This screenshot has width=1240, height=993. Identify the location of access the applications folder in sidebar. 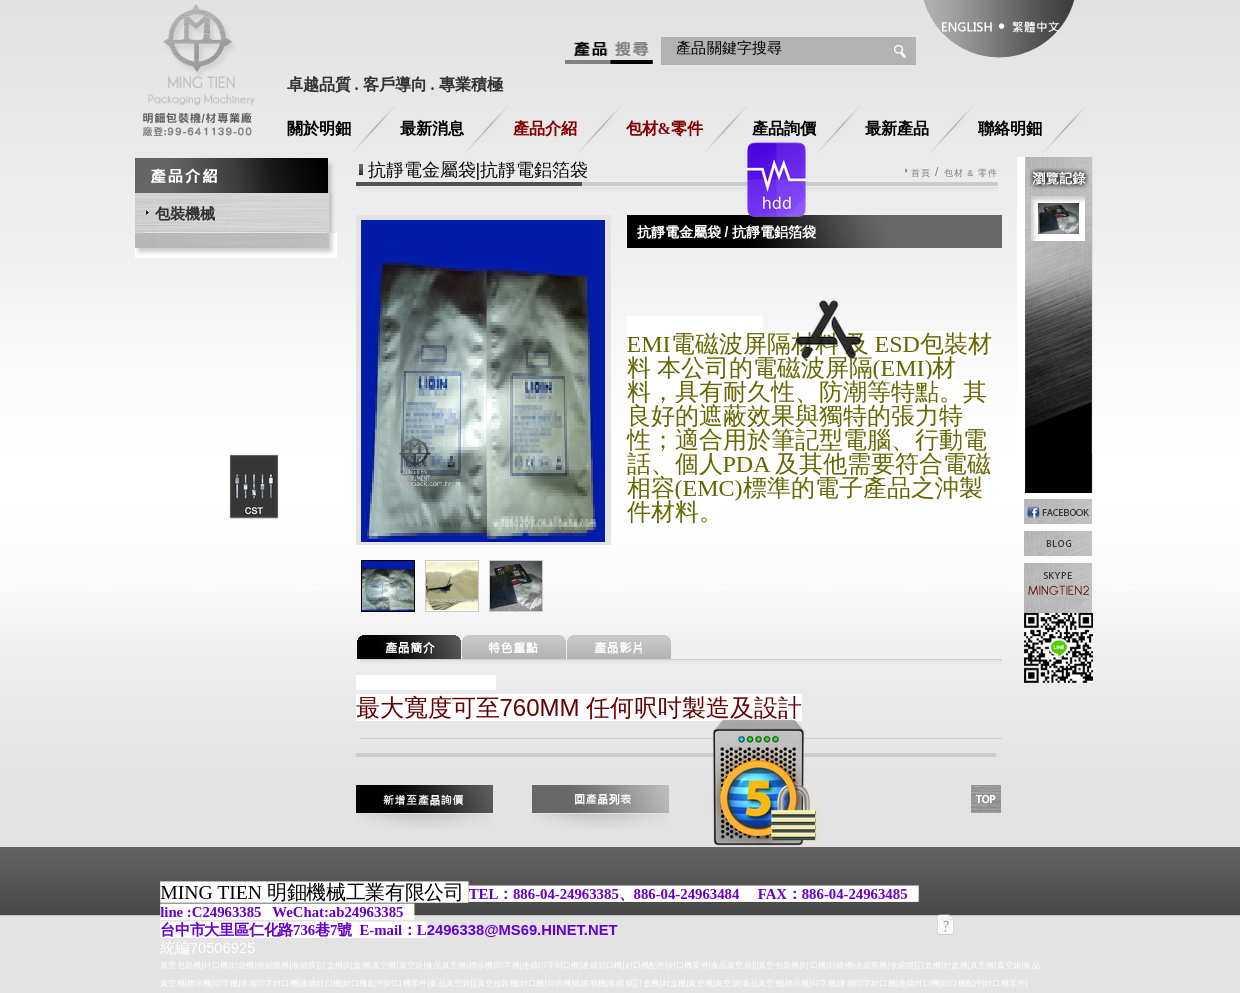
(828, 329).